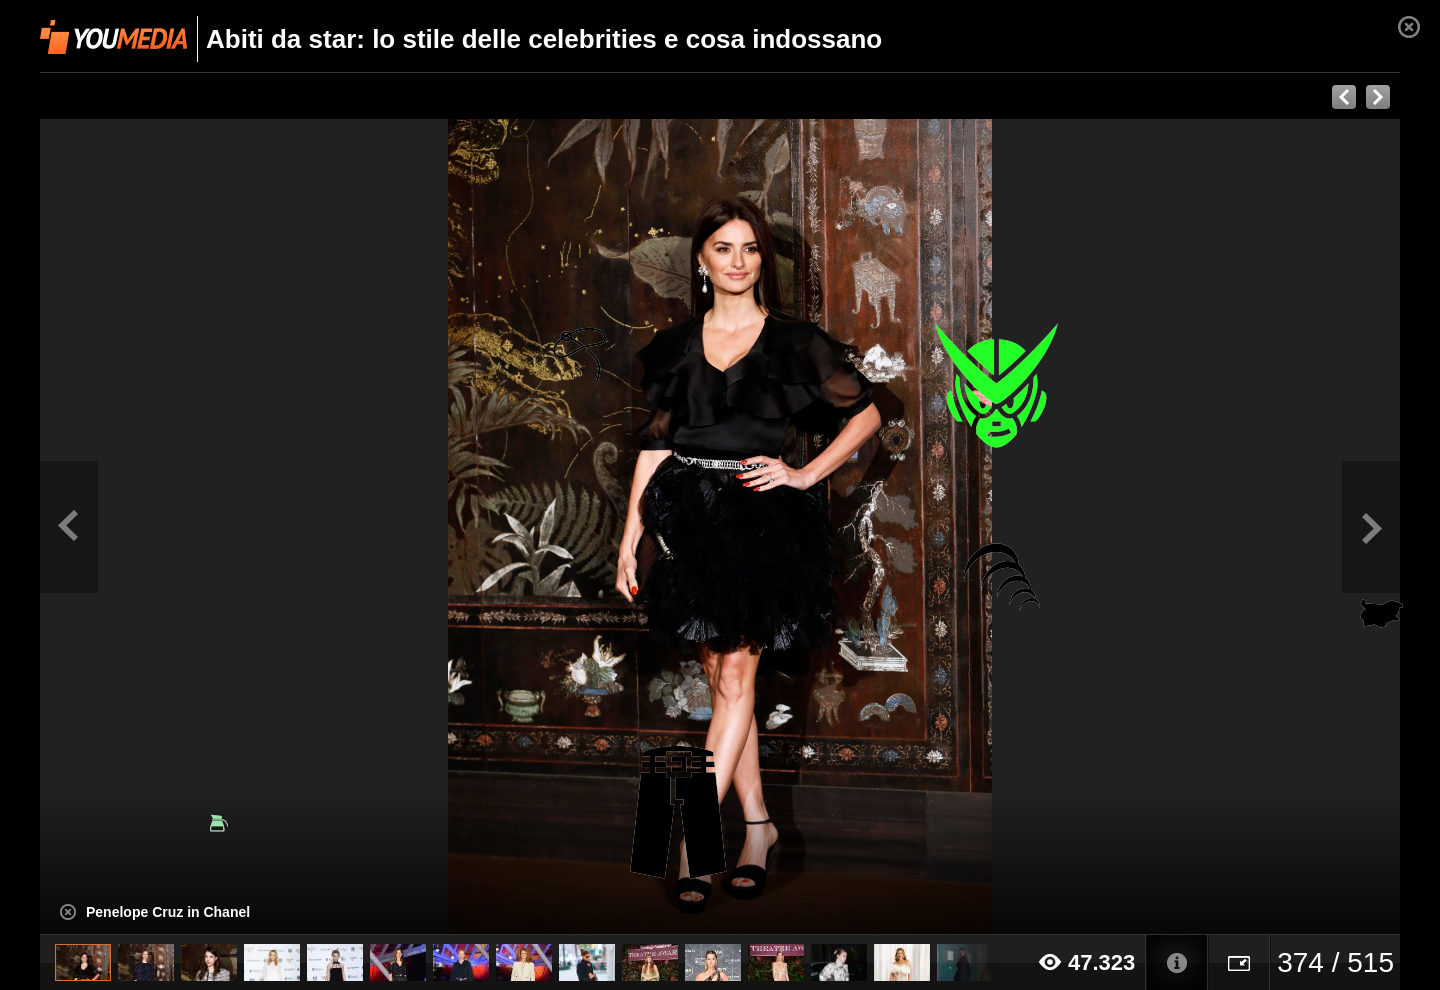  What do you see at coordinates (580, 355) in the screenshot?
I see `select or capture objects with freeform drawing` at bounding box center [580, 355].